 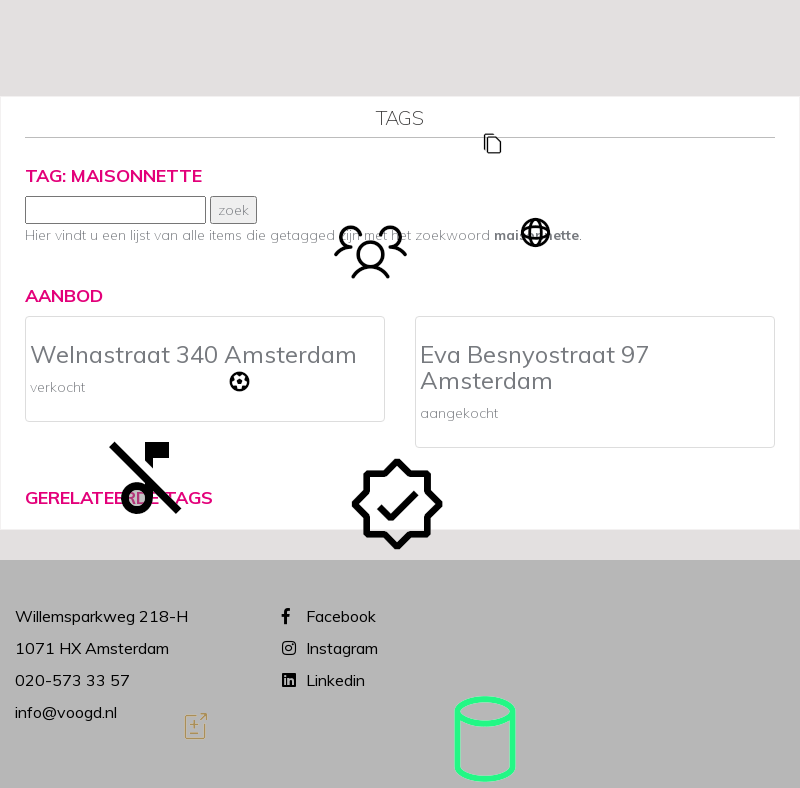 What do you see at coordinates (485, 739) in the screenshot?
I see `access database management` at bounding box center [485, 739].